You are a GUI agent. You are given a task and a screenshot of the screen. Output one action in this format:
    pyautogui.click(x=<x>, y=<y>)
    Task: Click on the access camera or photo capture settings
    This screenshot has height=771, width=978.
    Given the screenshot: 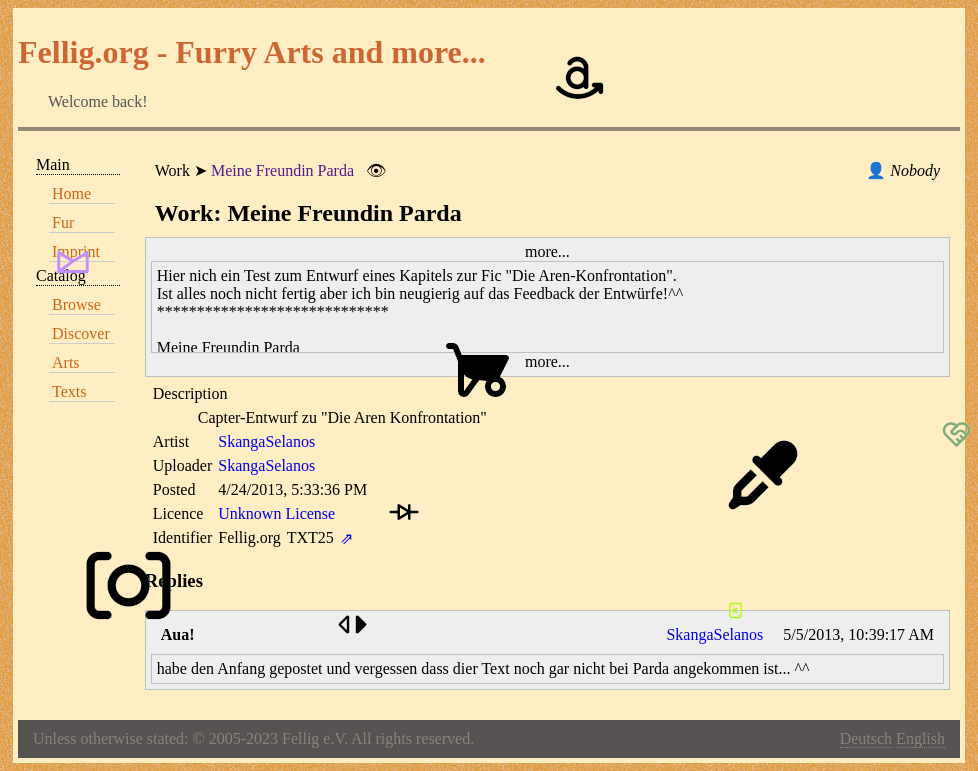 What is the action you would take?
    pyautogui.click(x=128, y=585)
    